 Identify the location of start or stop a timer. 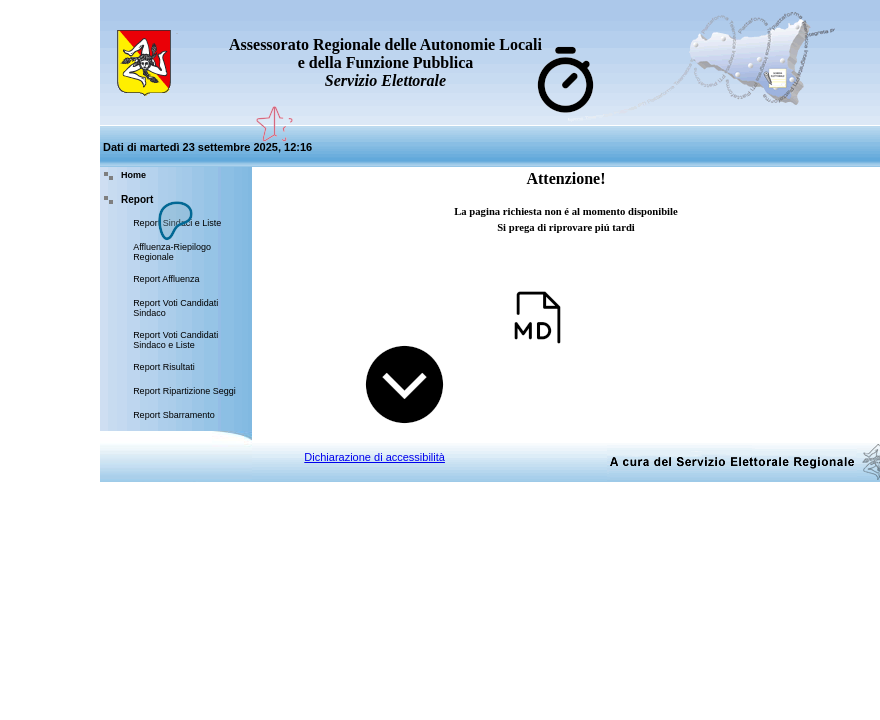
(565, 81).